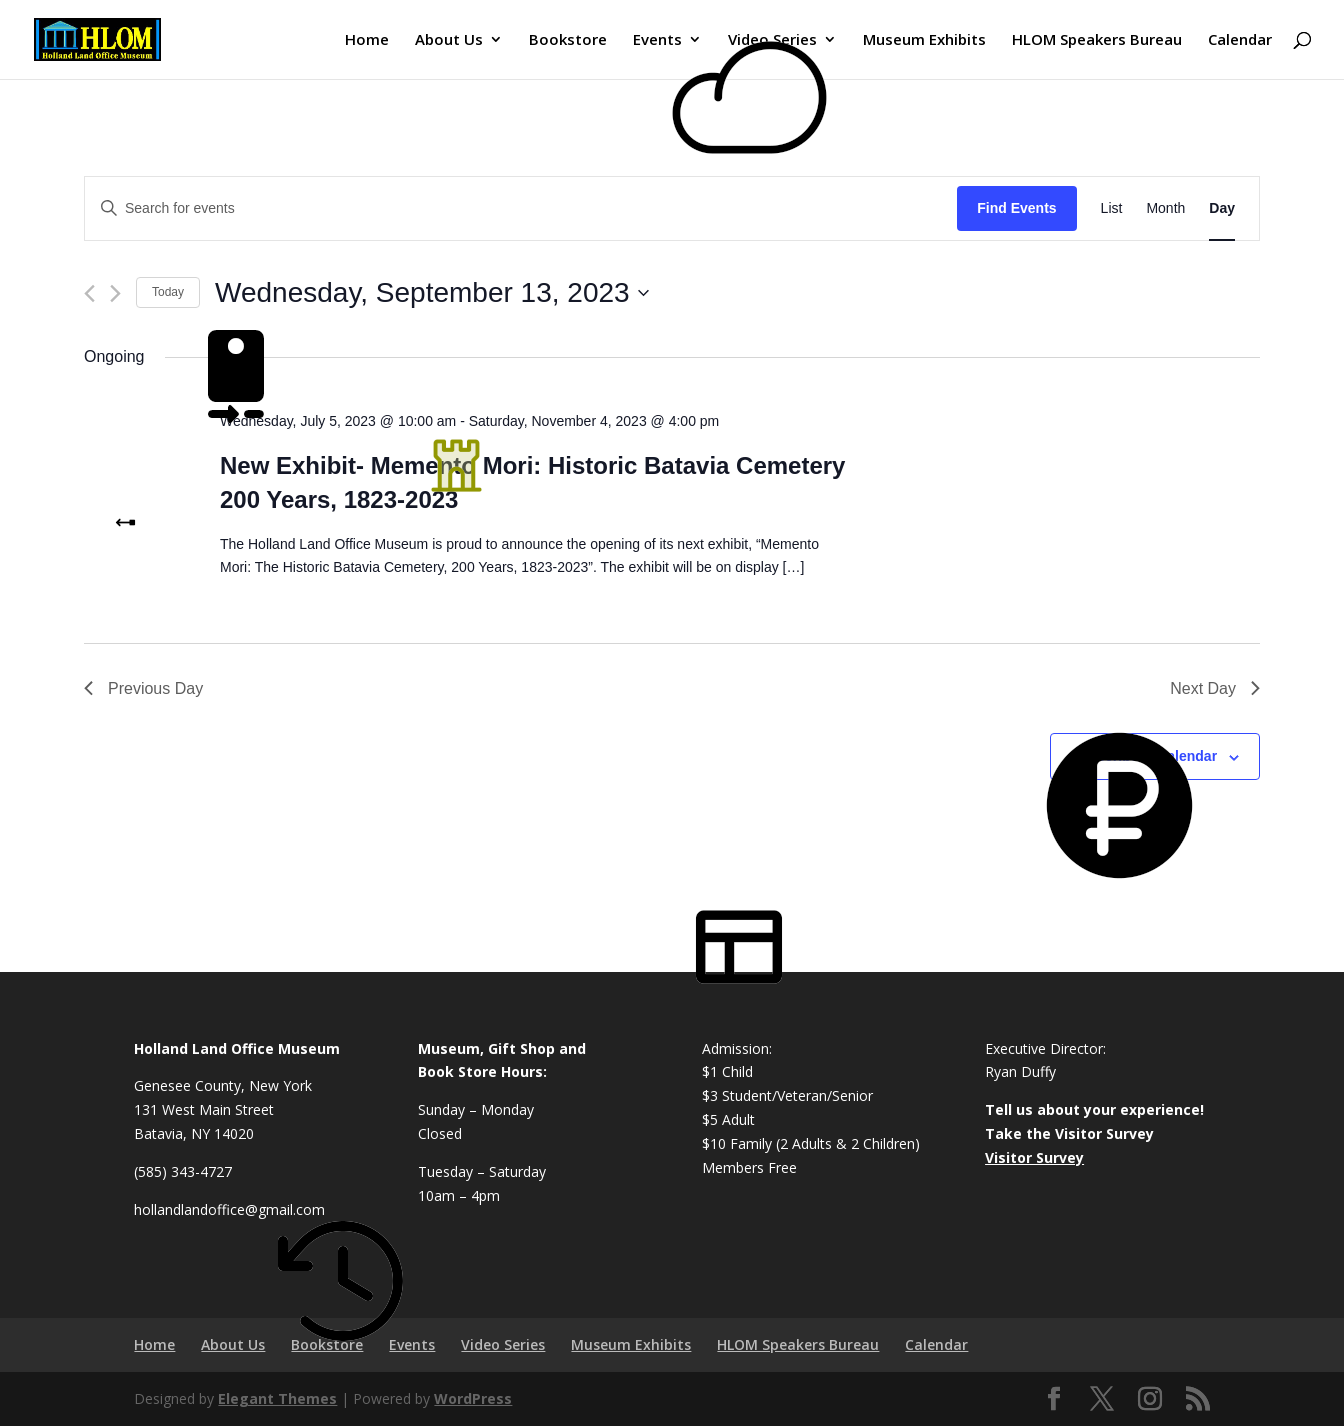 This screenshot has height=1426, width=1344. What do you see at coordinates (739, 947) in the screenshot?
I see `change page layout or view` at bounding box center [739, 947].